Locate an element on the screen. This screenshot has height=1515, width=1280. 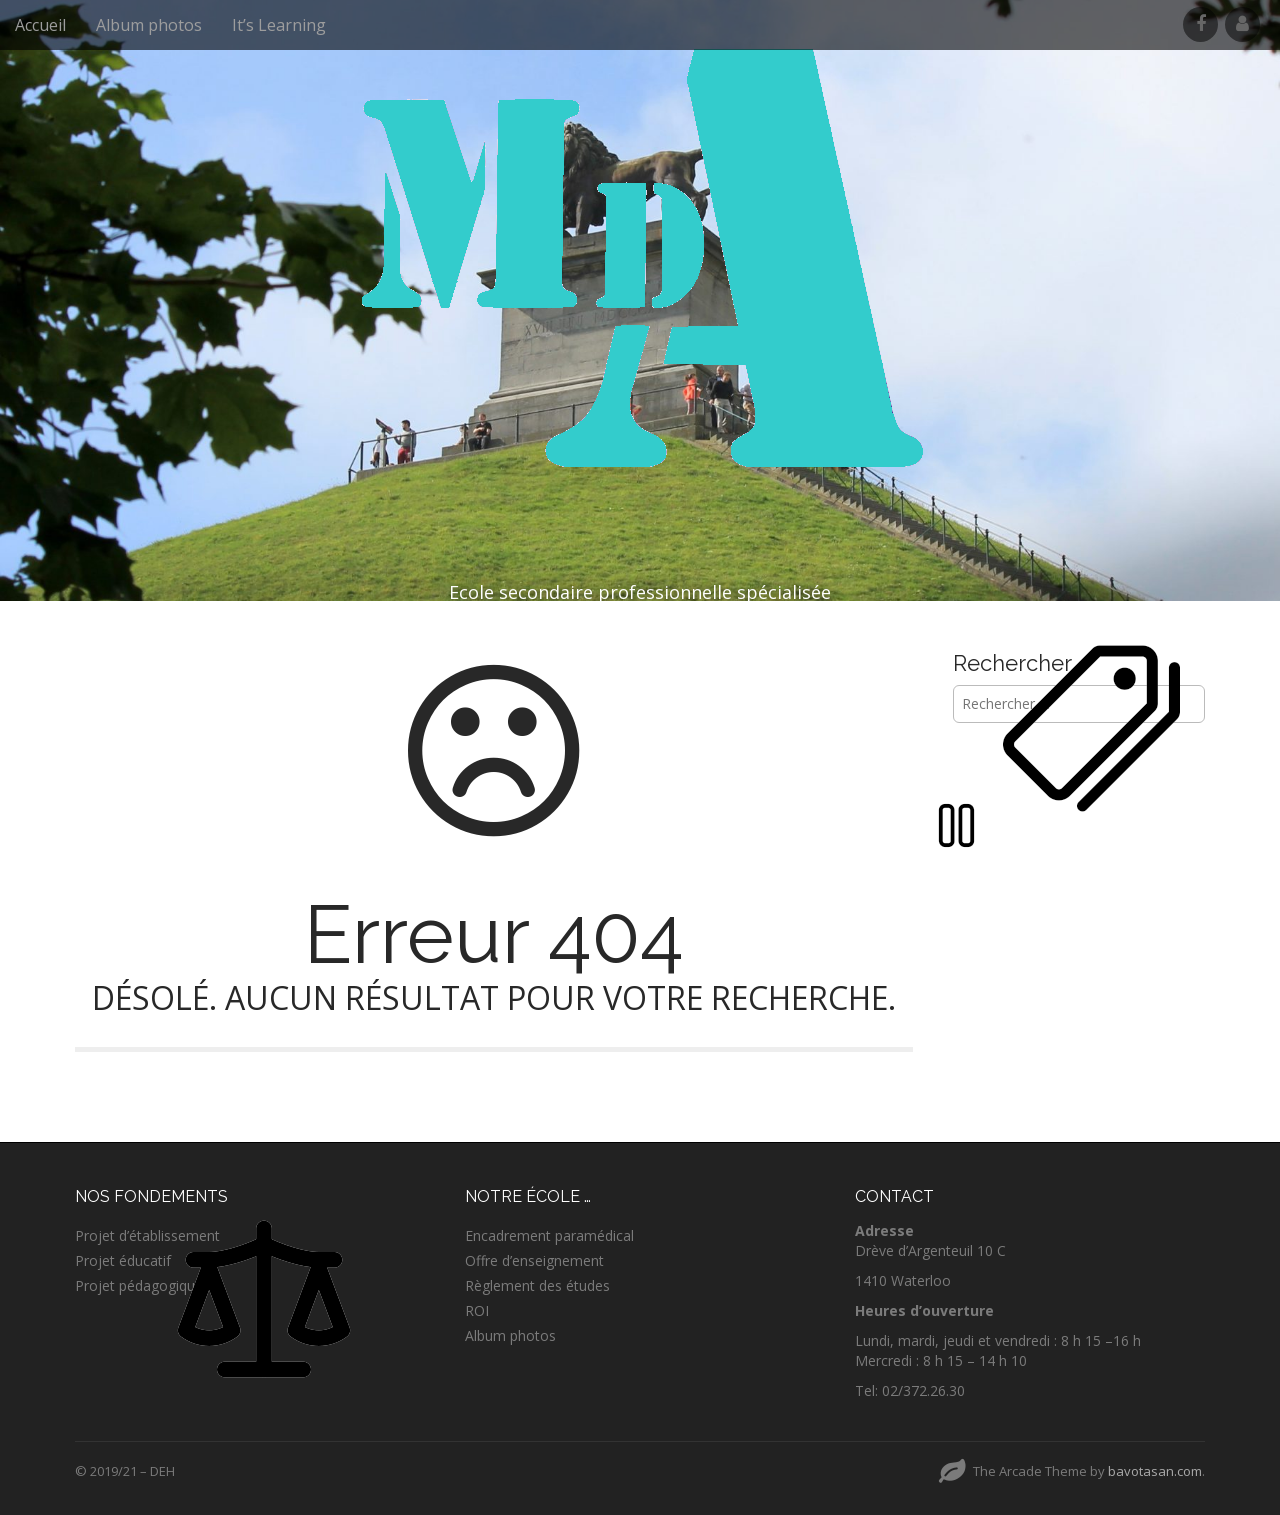
view tags or labels is located at coordinates (1091, 728).